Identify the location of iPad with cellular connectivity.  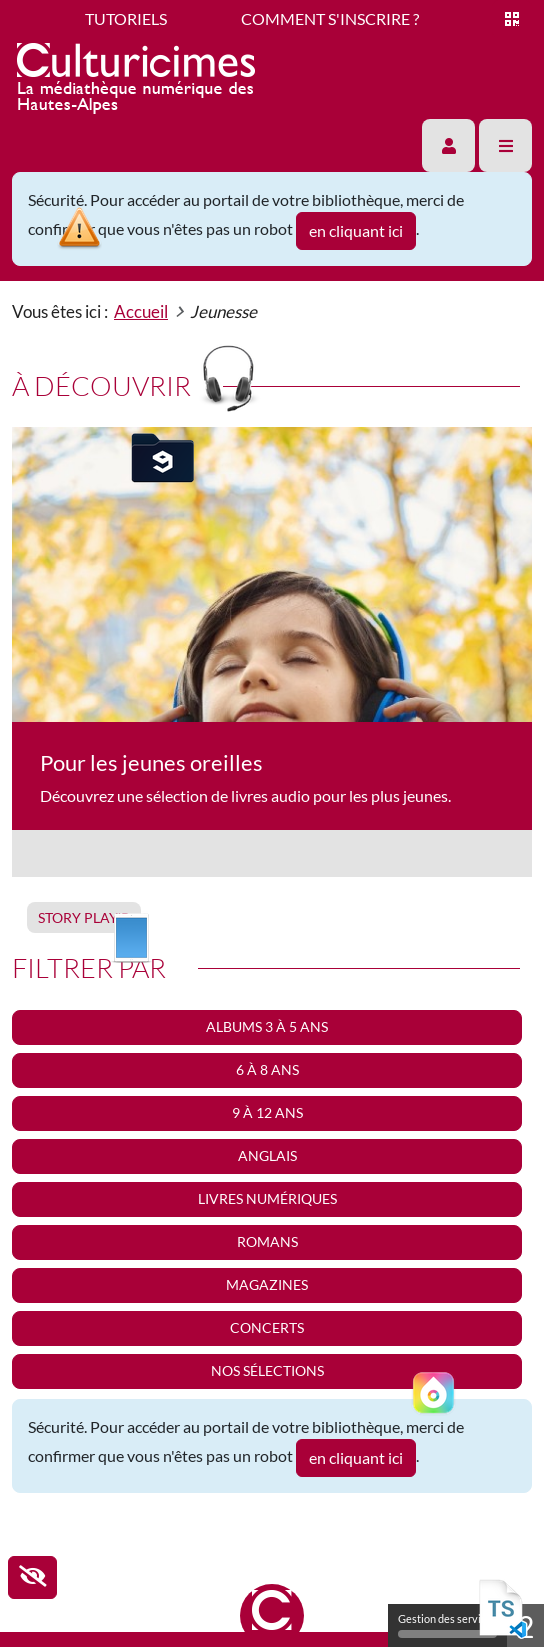
(131, 937).